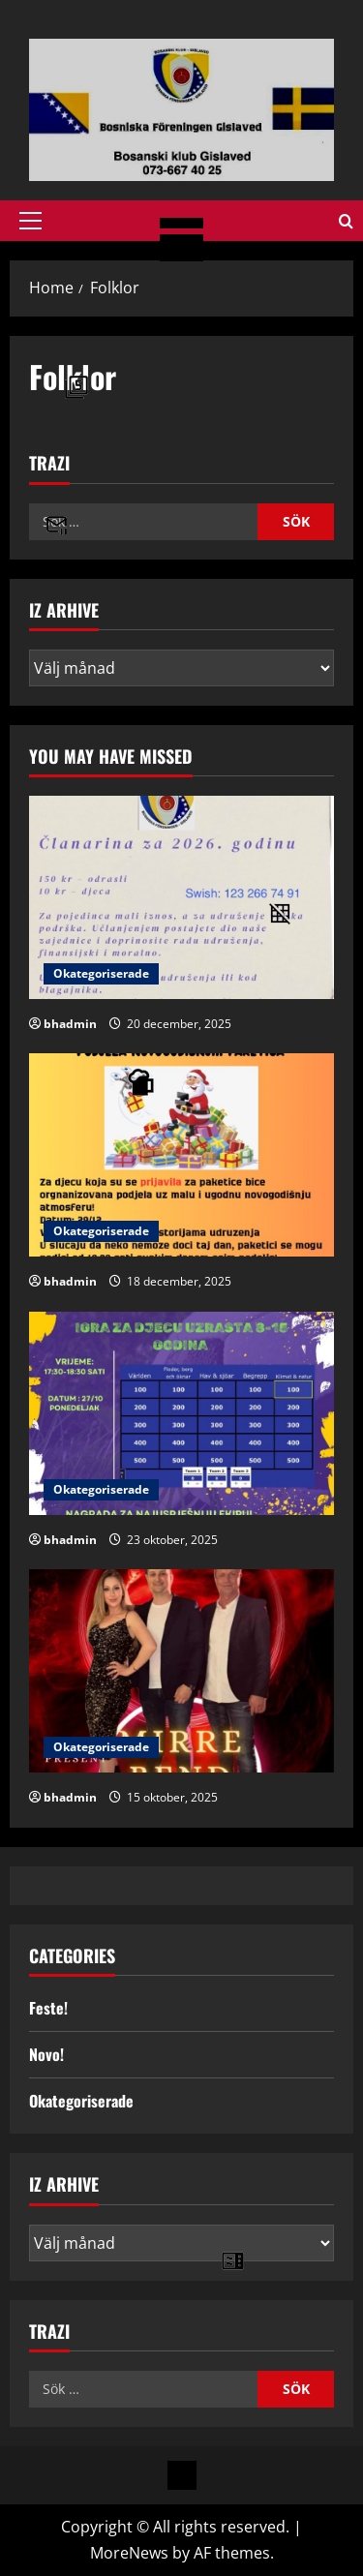  I want to click on access microwave controls or settings, so click(232, 2260).